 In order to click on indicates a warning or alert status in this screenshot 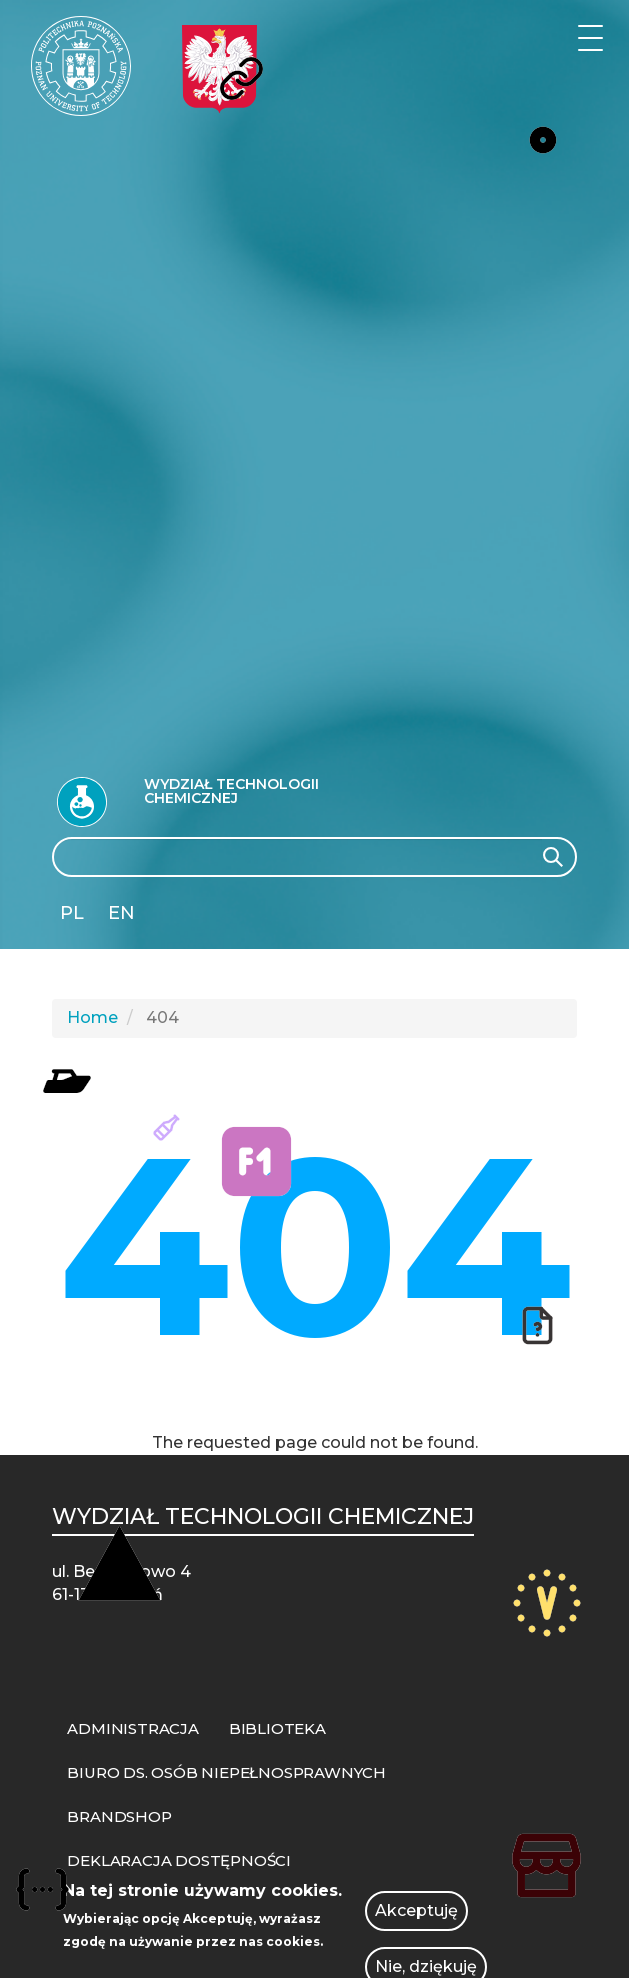, I will do `click(119, 1564)`.